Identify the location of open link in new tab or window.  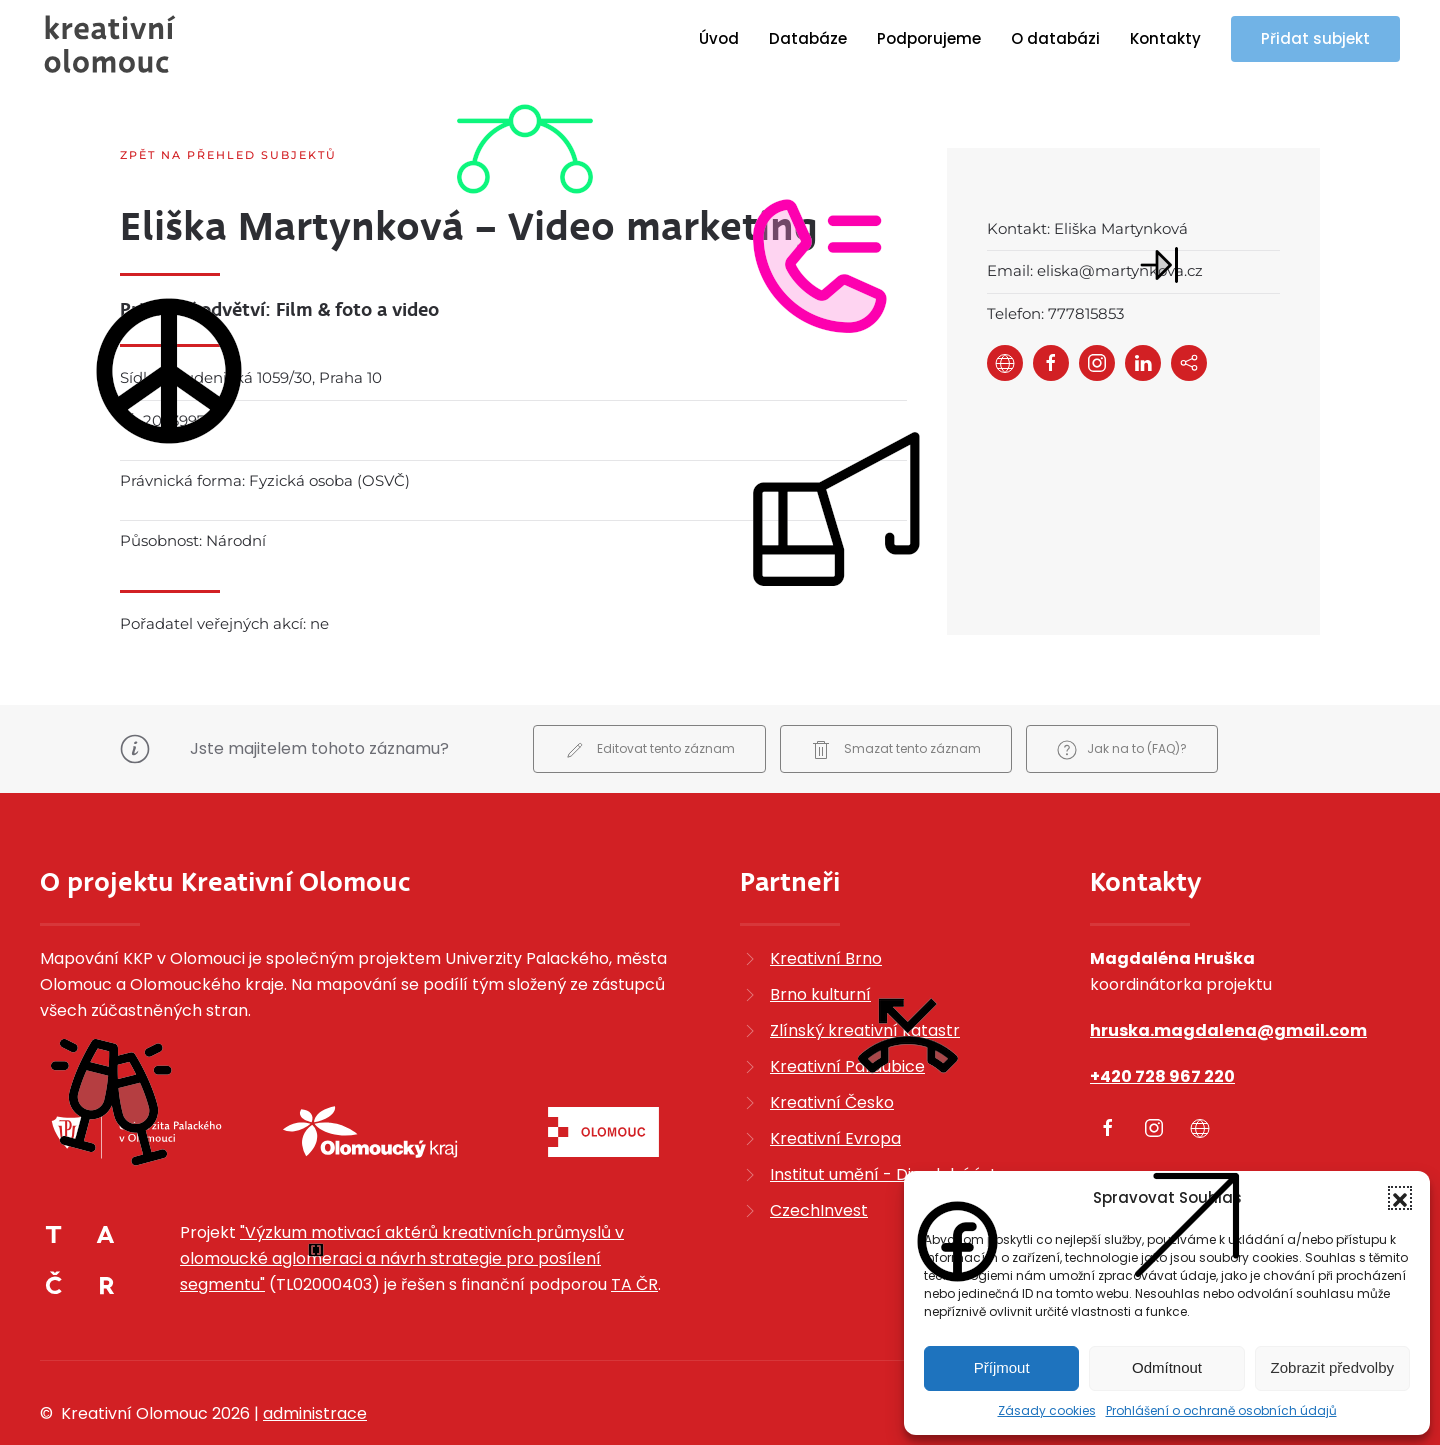
(1187, 1225).